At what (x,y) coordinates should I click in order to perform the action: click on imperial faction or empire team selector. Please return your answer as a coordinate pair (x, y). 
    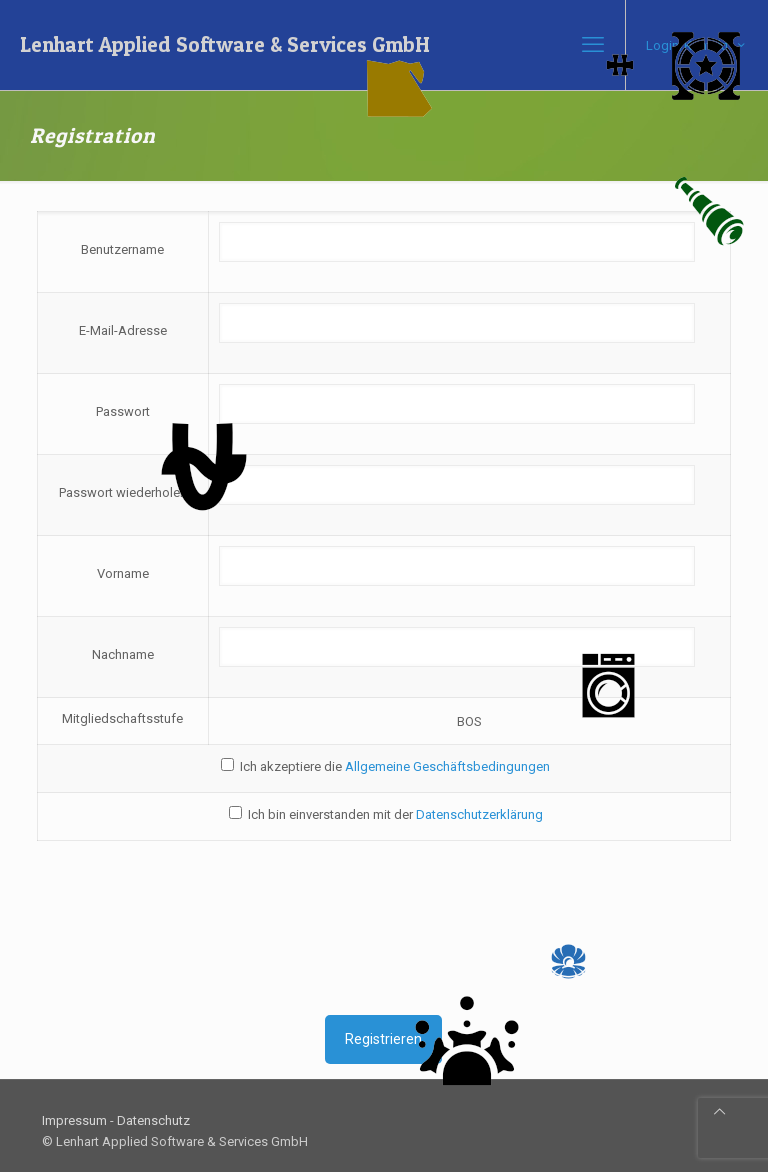
    Looking at the image, I should click on (706, 66).